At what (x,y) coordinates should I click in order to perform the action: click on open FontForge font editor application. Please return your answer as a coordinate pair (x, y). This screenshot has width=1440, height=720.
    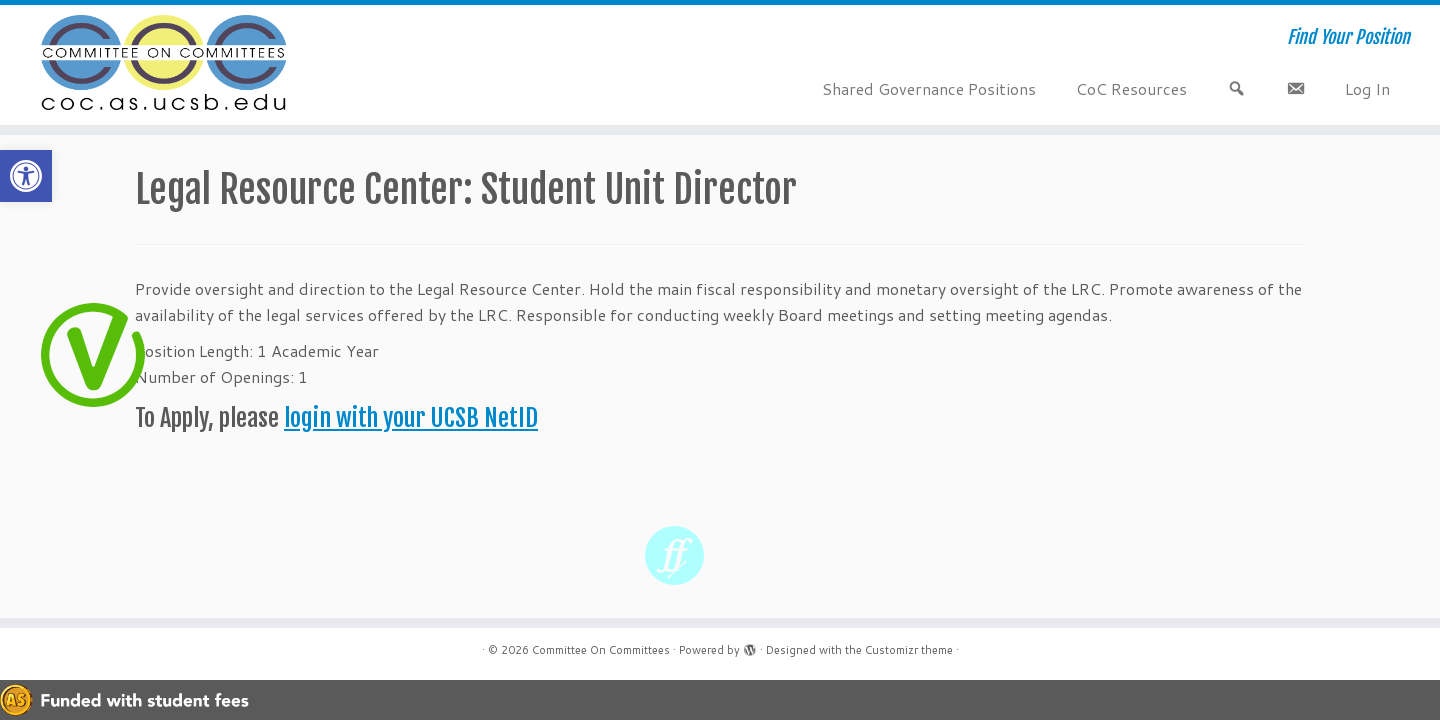
    Looking at the image, I should click on (674, 555).